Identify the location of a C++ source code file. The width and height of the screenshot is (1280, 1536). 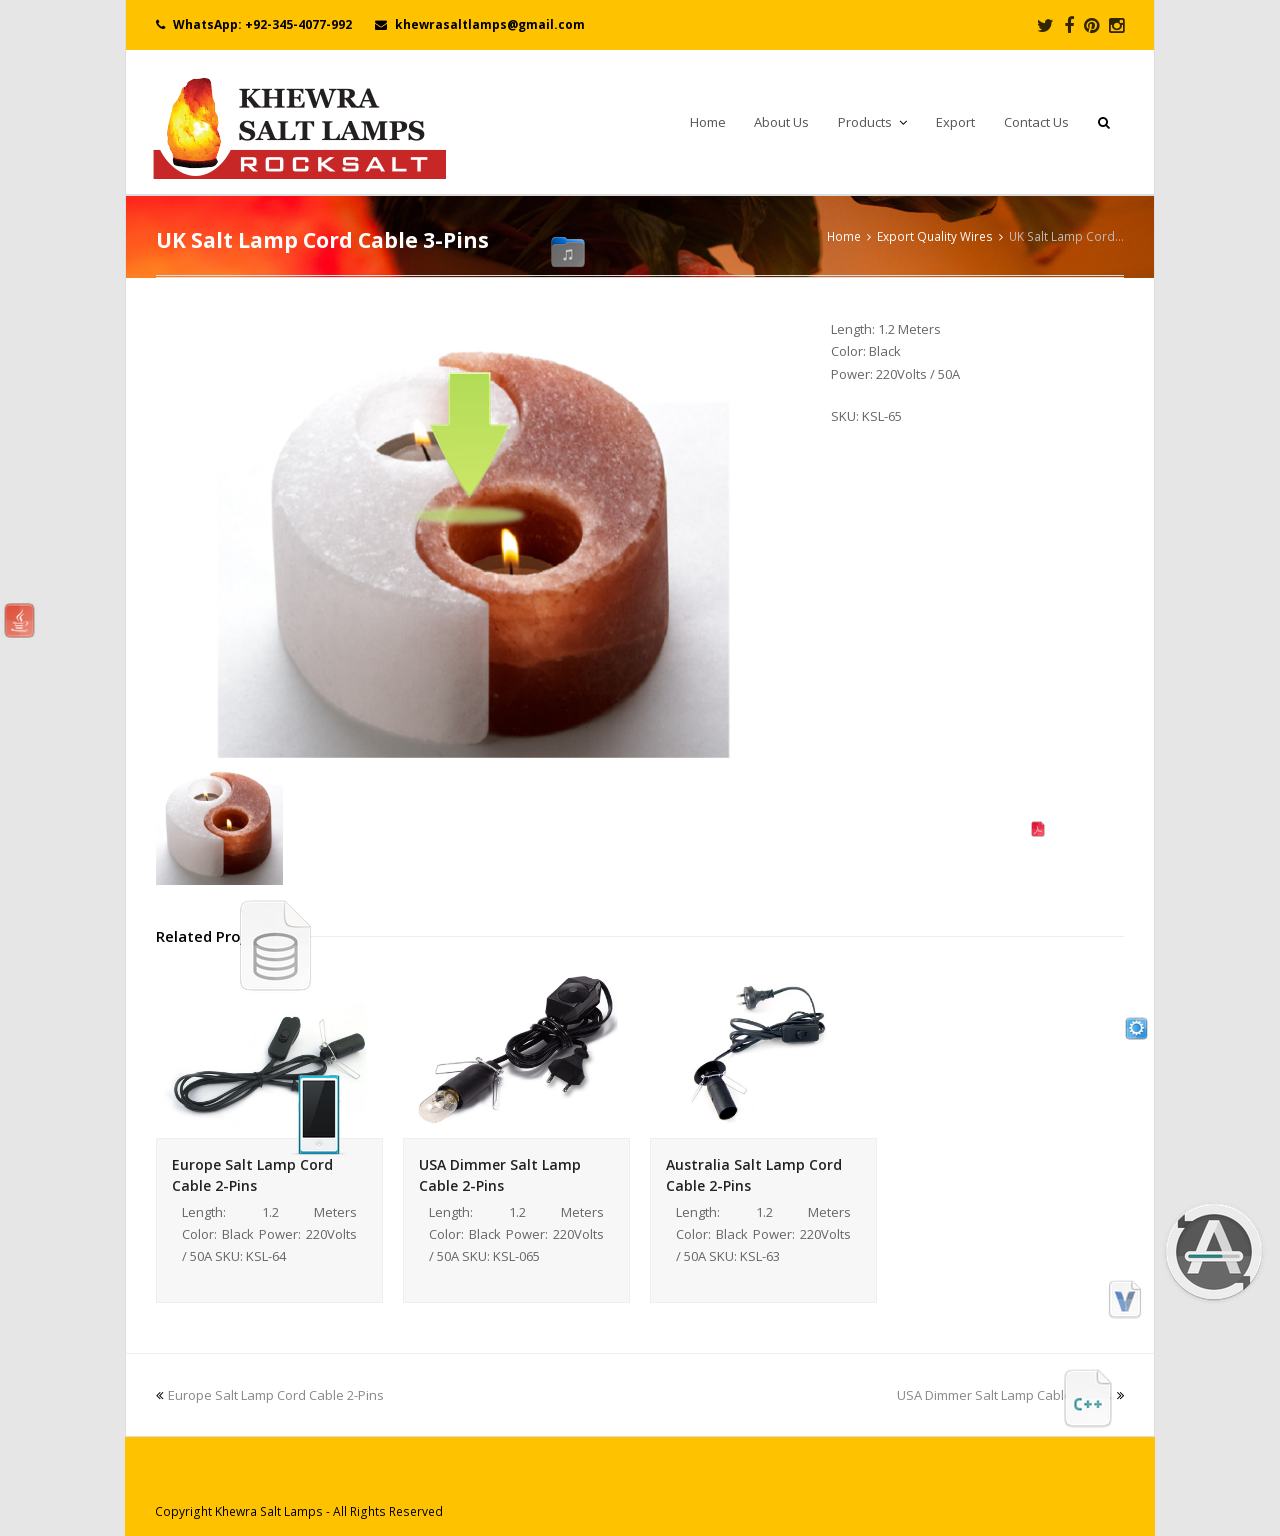
(1088, 1398).